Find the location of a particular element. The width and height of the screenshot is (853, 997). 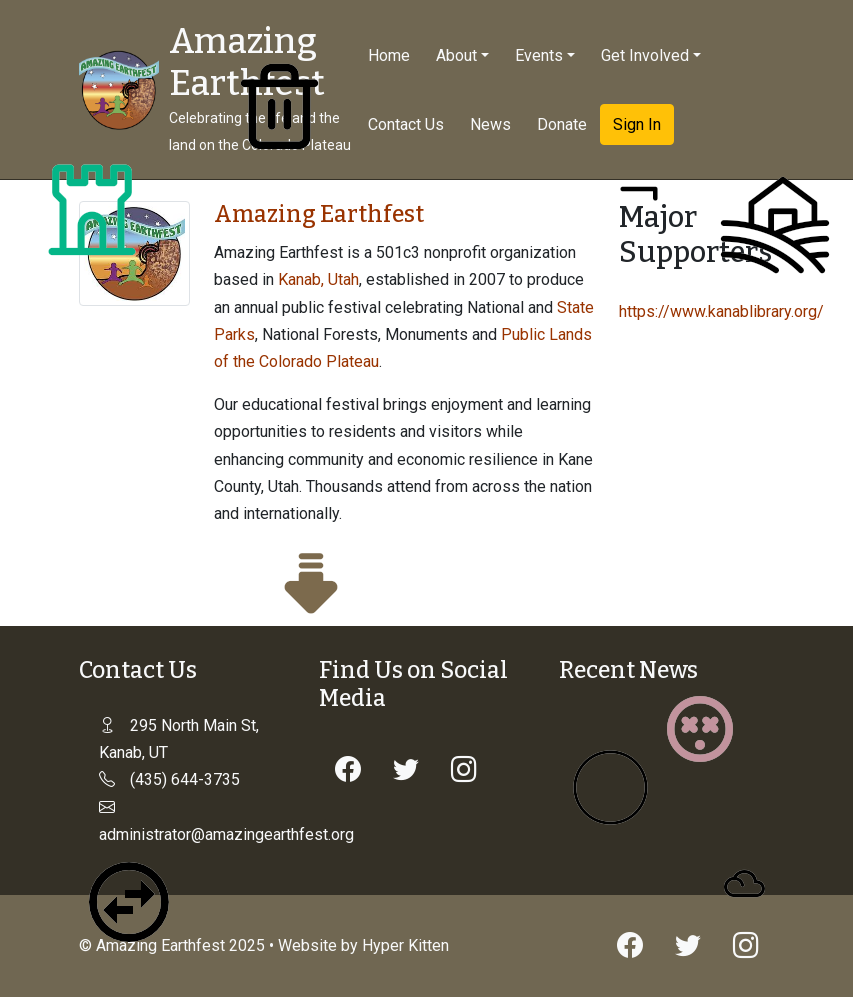

logical NOT operator symbol is located at coordinates (639, 189).